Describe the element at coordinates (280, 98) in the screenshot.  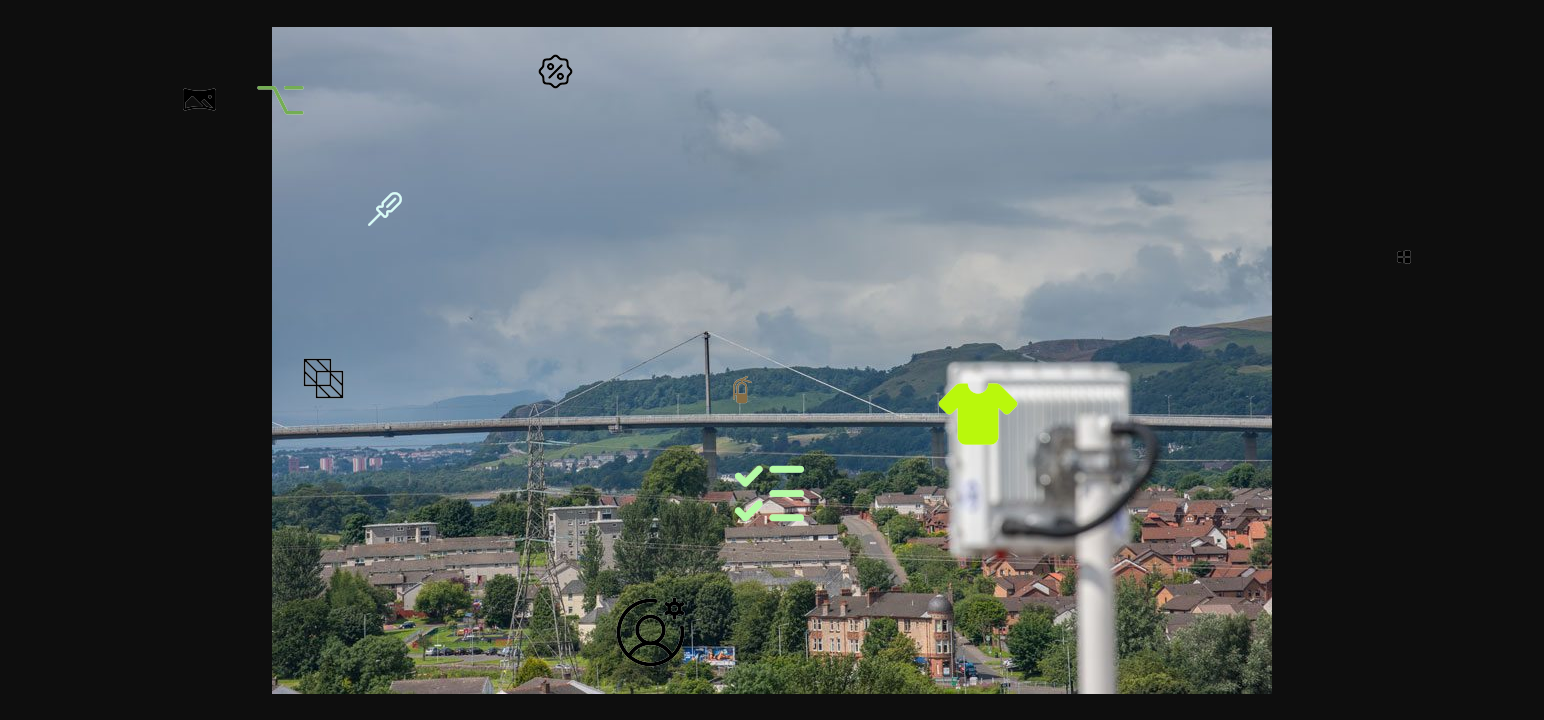
I see `access keyboard or input options` at that location.